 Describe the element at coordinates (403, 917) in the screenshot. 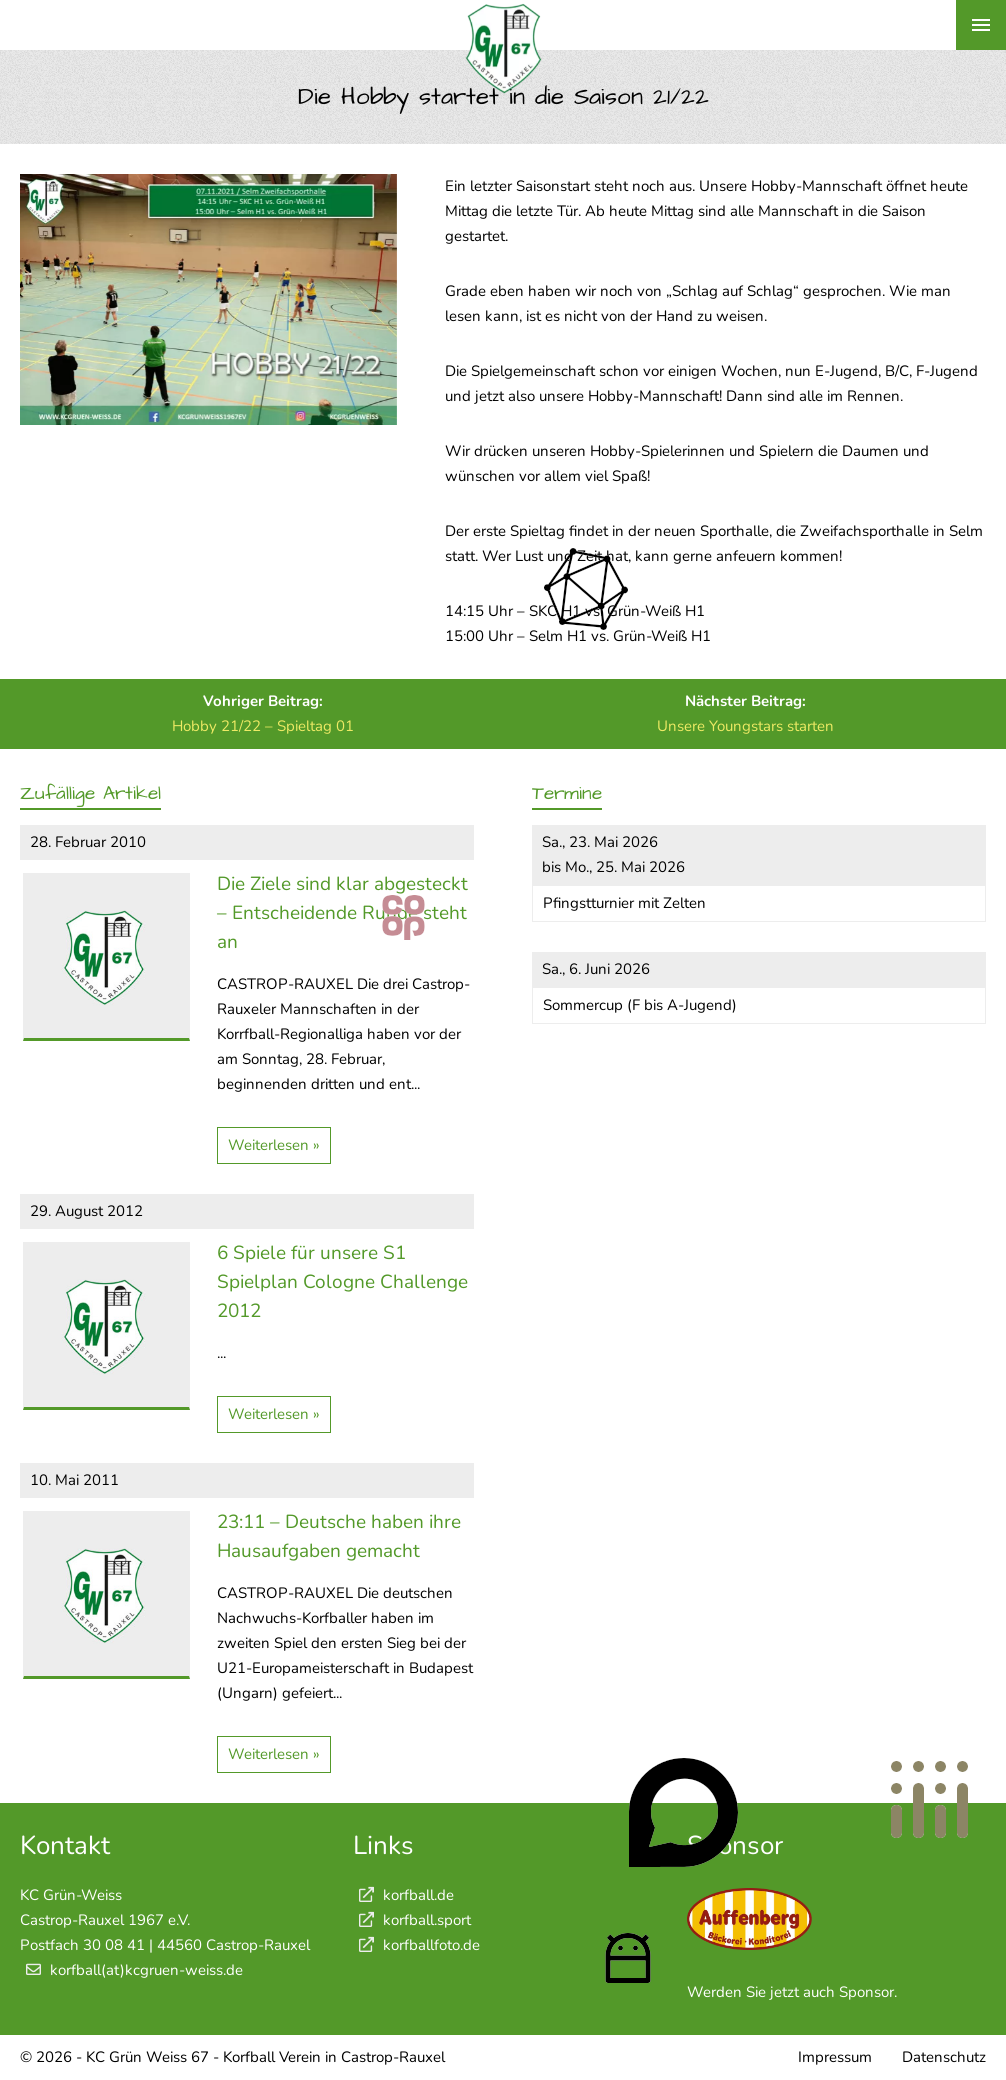

I see `co-op brand logo` at that location.